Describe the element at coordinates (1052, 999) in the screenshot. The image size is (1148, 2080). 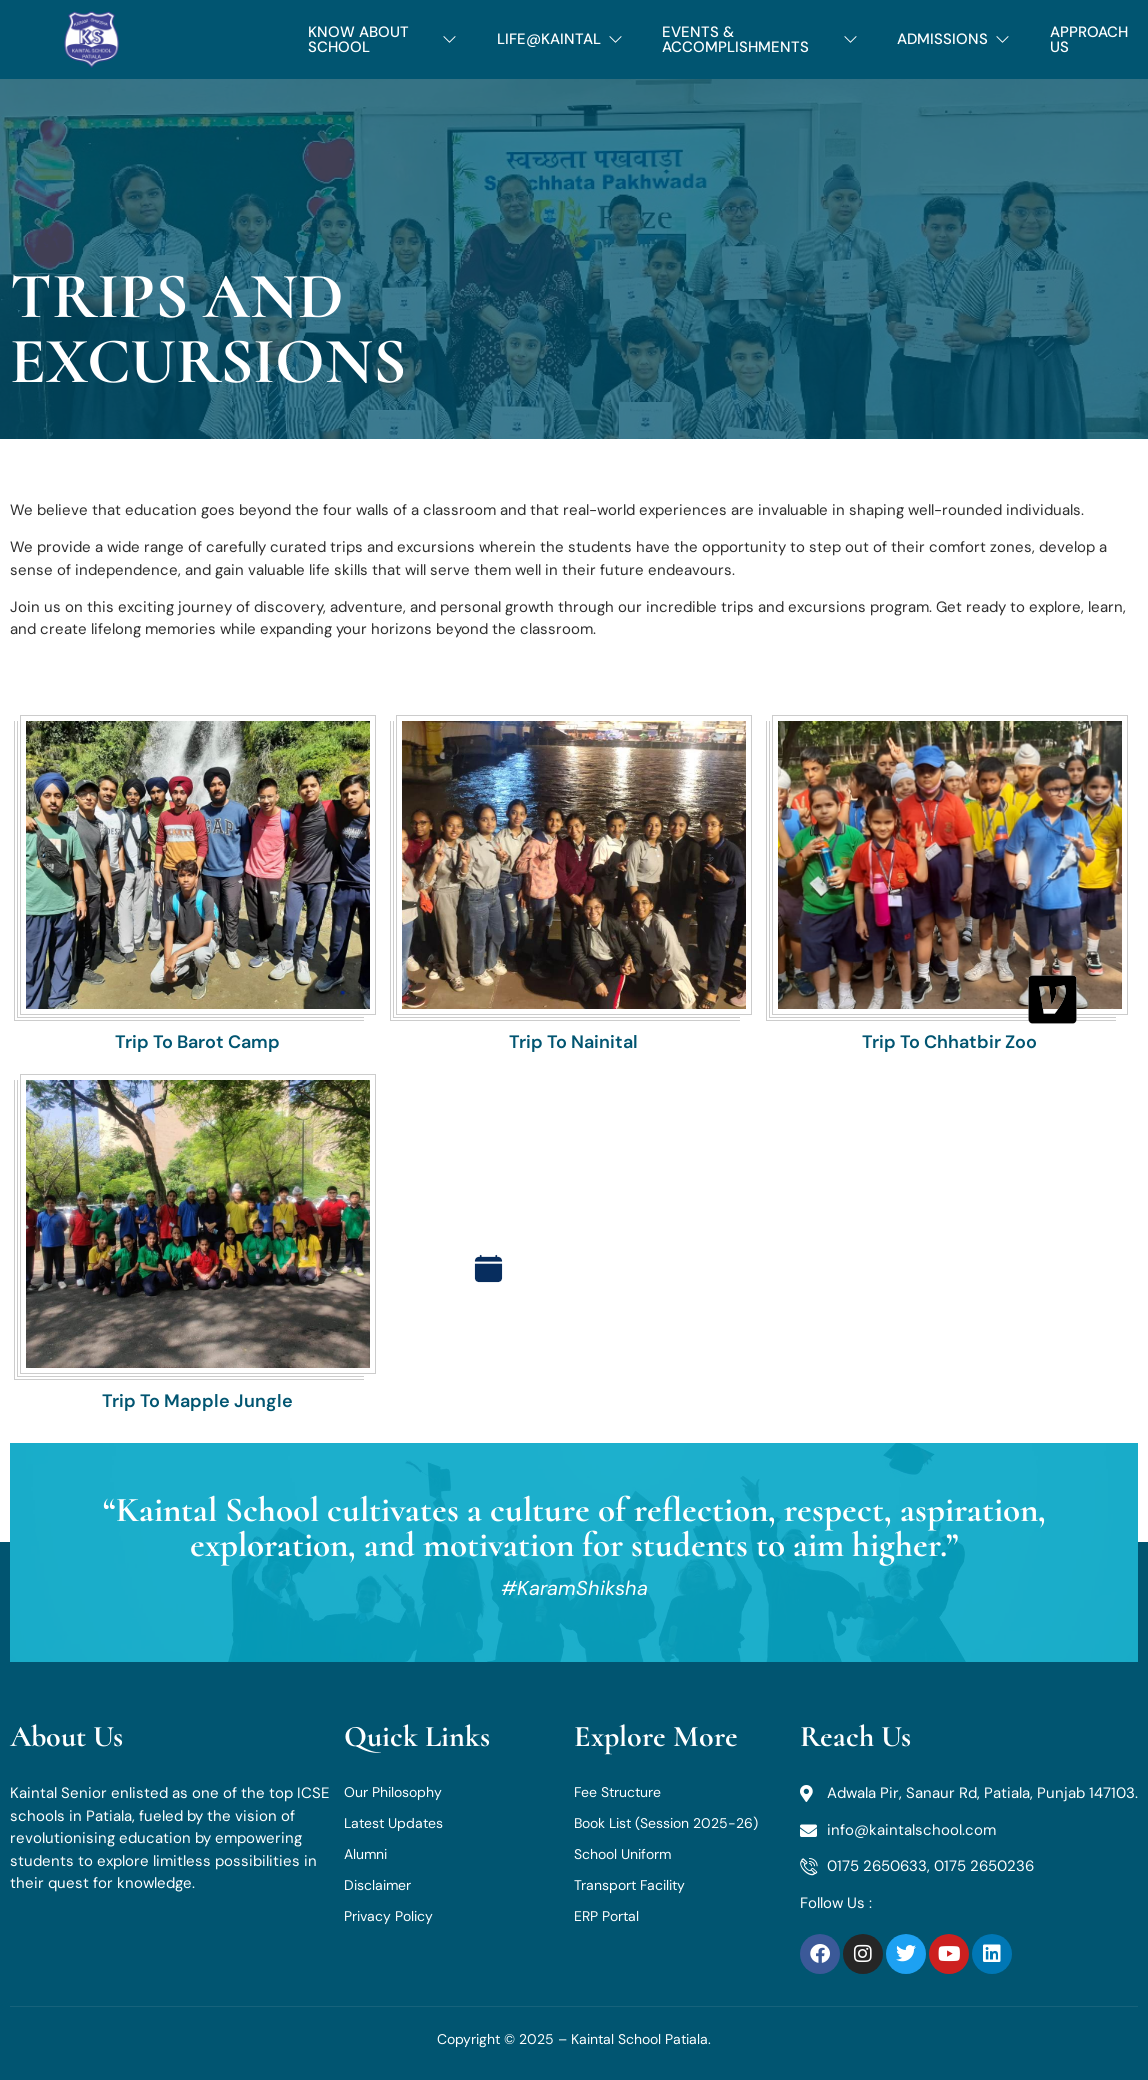
I see `open Venmo app` at that location.